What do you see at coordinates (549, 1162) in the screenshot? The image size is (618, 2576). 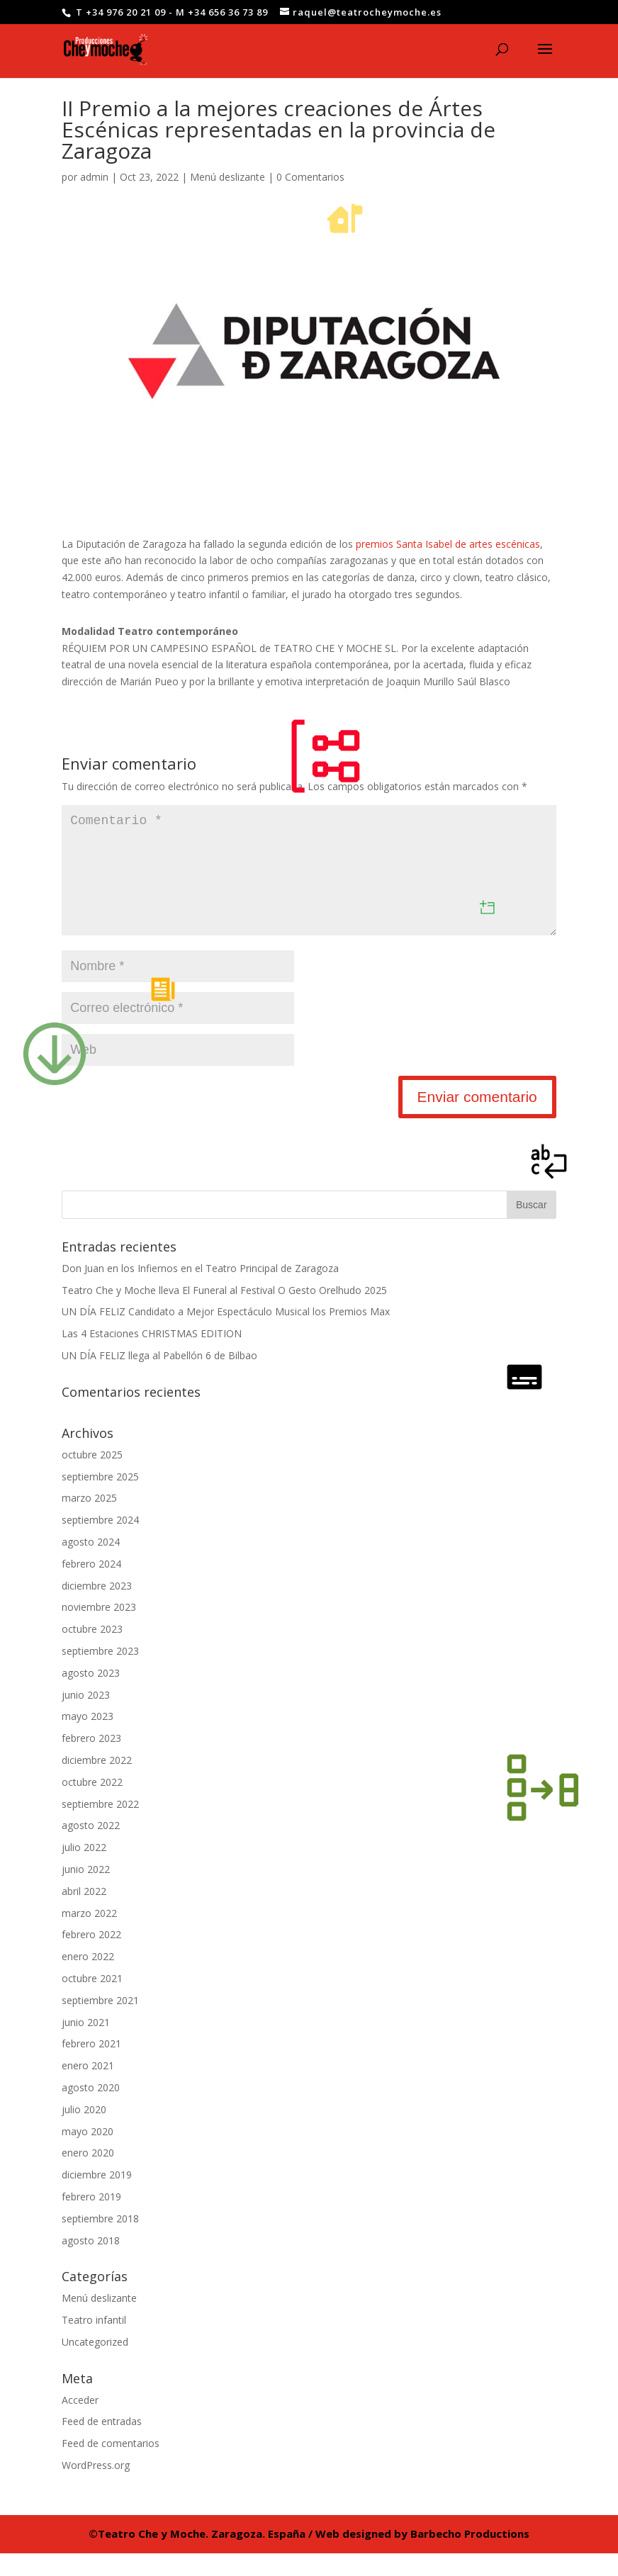 I see `toggle word wrap in the editor` at bounding box center [549, 1162].